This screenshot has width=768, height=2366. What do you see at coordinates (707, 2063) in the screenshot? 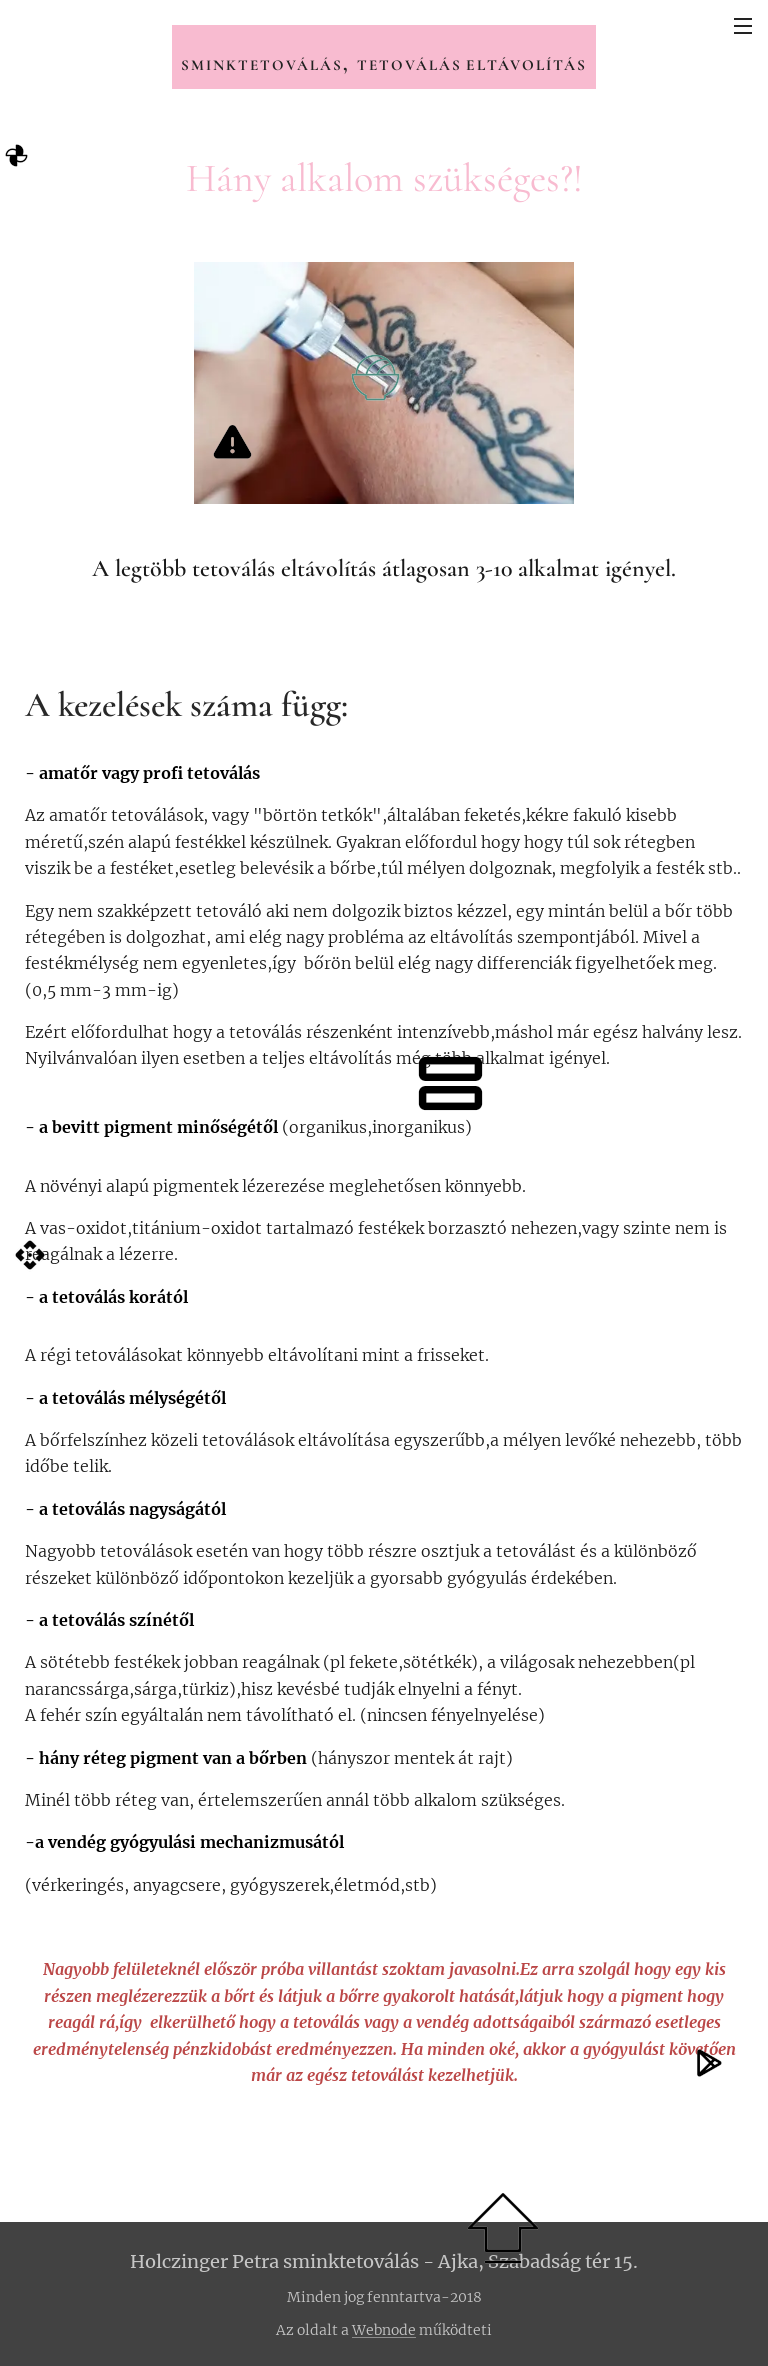
I see `open google play store` at bounding box center [707, 2063].